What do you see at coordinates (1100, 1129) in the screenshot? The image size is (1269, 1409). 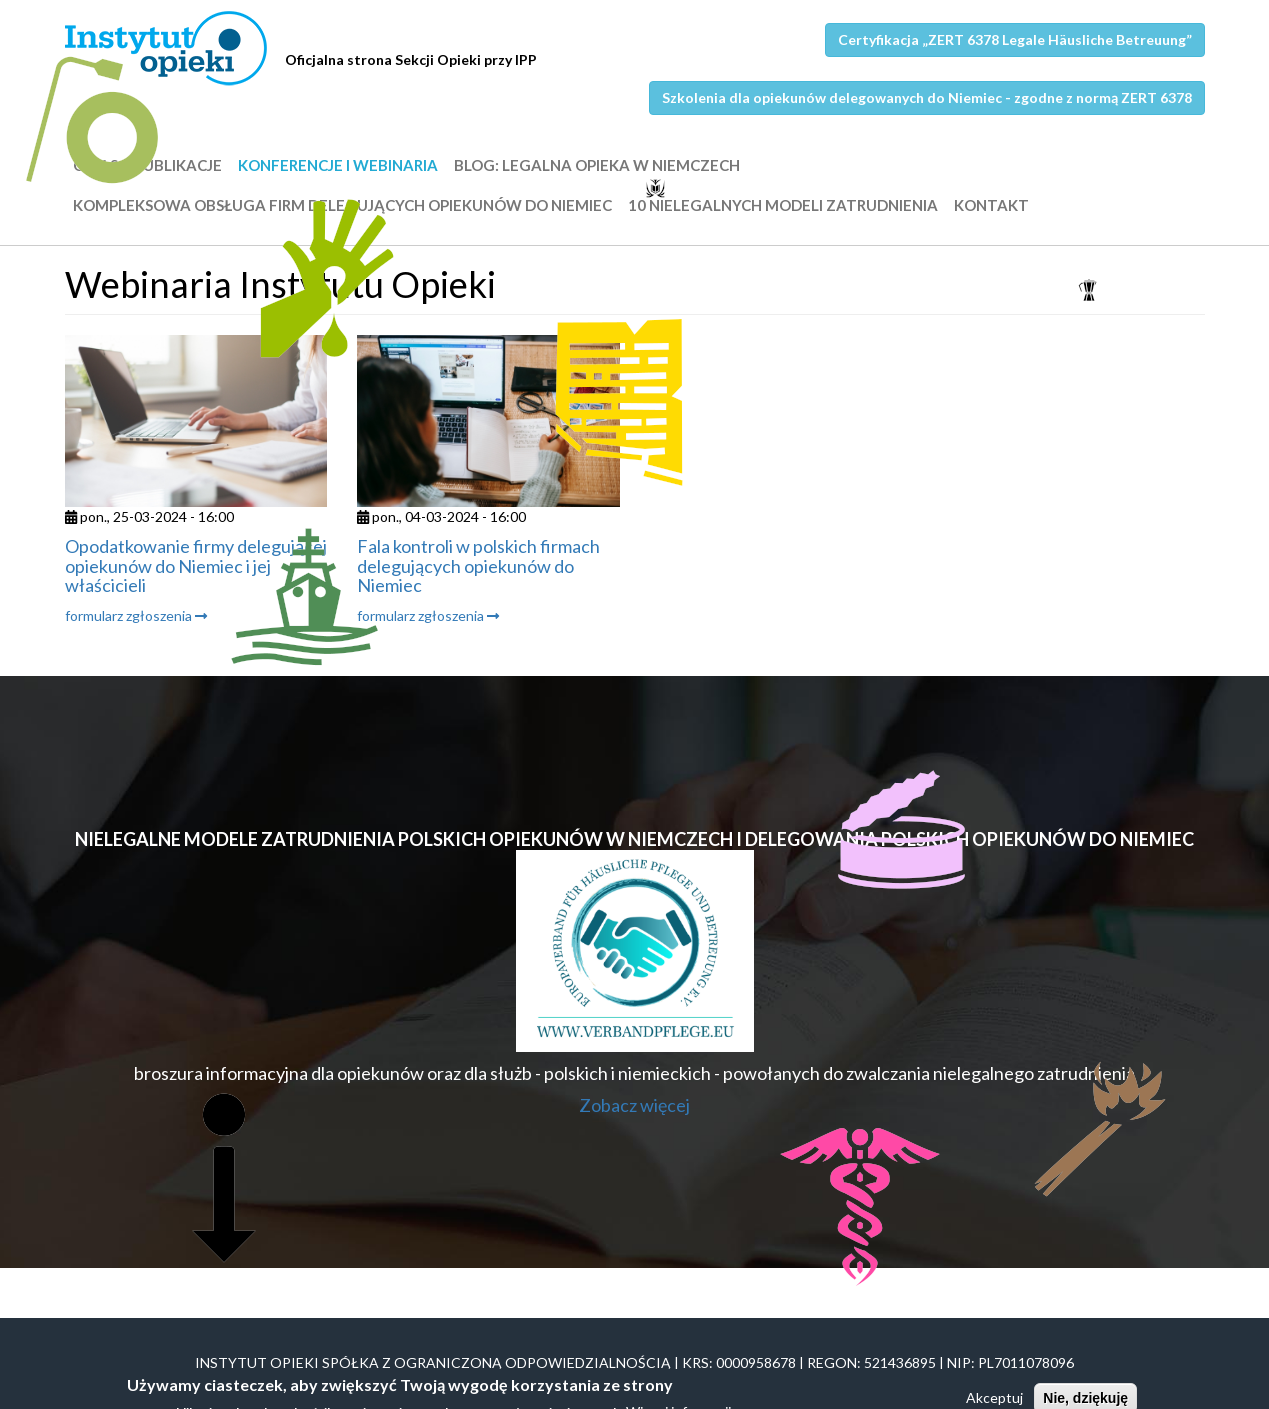 I see `indicates a torch or light source item in inventory` at bounding box center [1100, 1129].